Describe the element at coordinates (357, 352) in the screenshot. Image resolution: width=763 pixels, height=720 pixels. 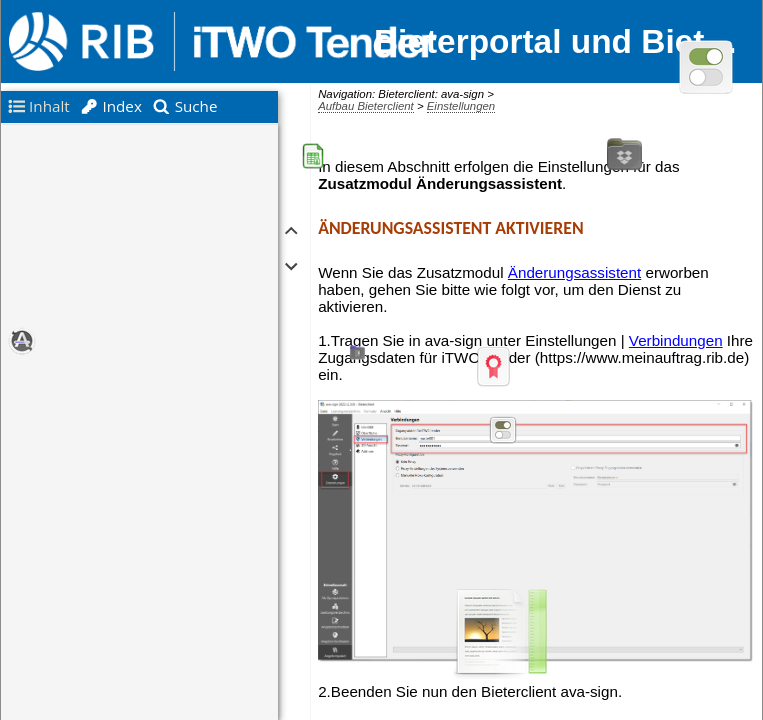
I see `open templates folder` at that location.